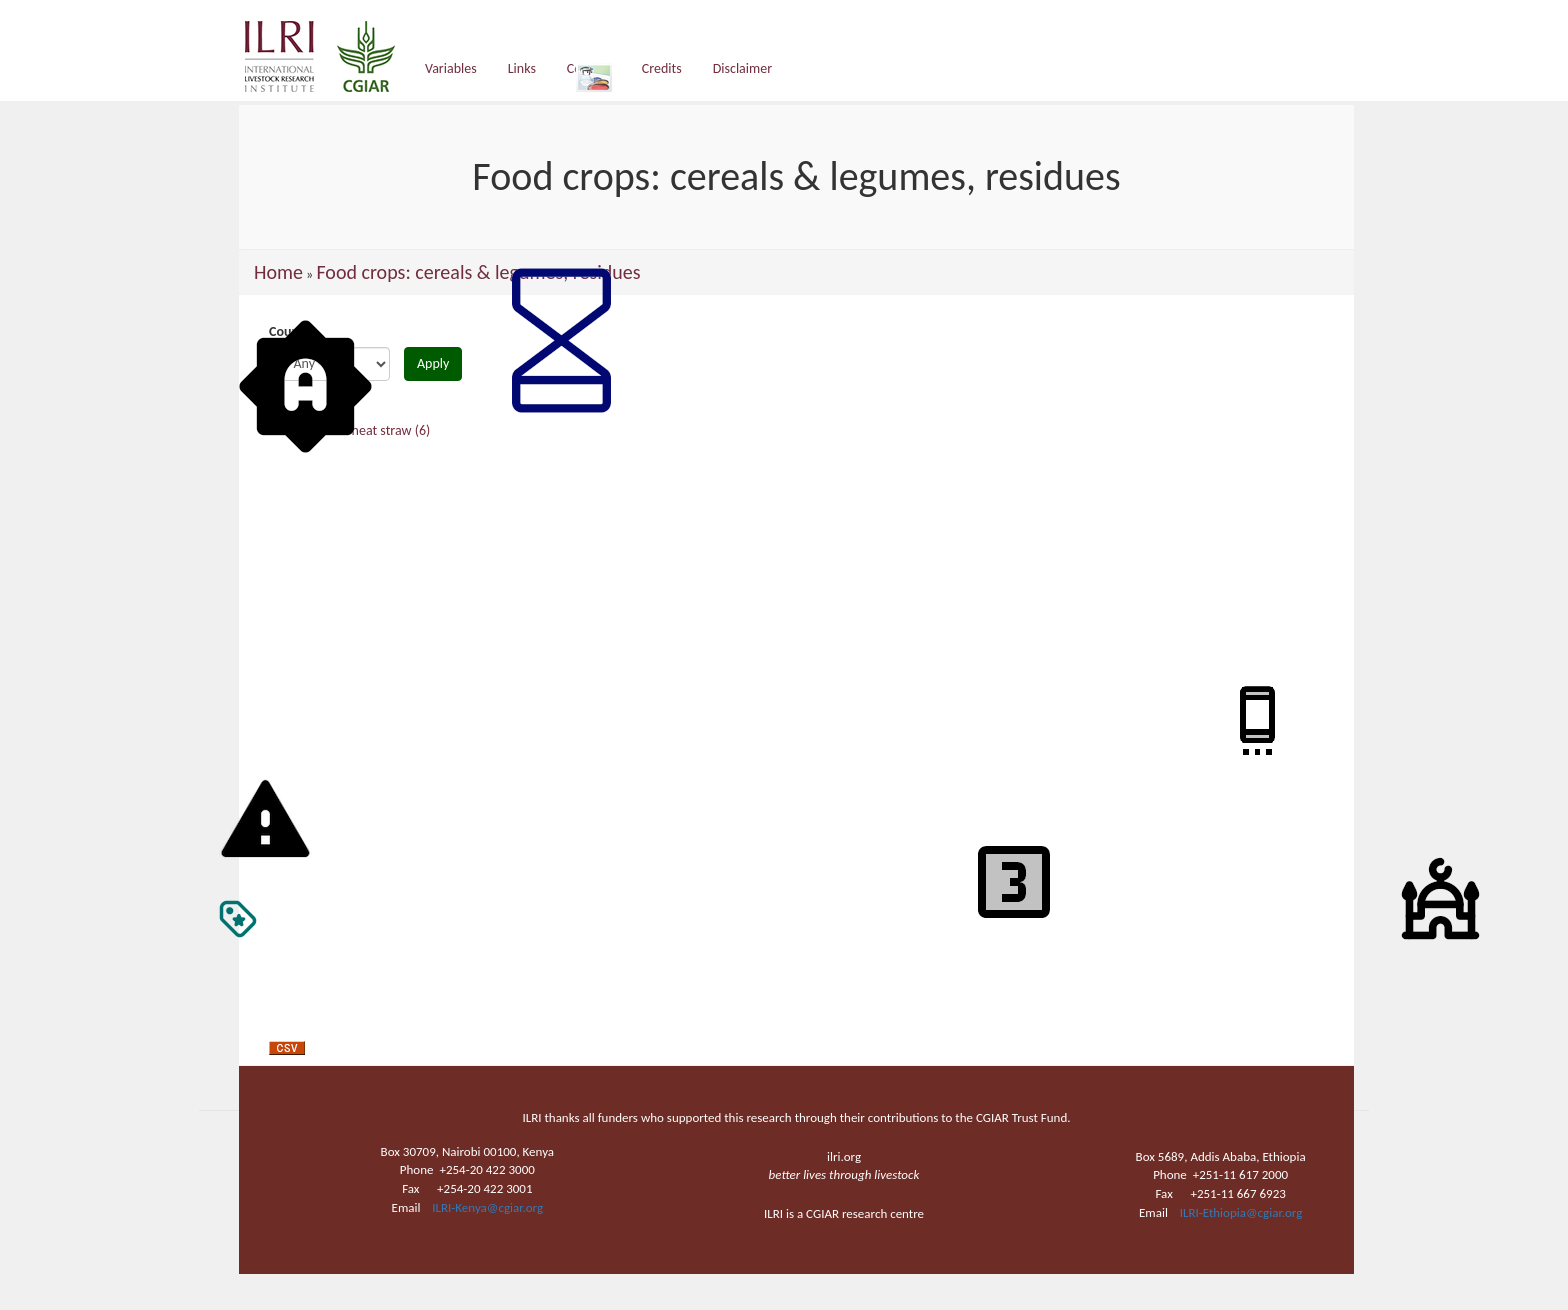 The image size is (1568, 1310). I want to click on indicates a warning or potential problem, so click(265, 818).